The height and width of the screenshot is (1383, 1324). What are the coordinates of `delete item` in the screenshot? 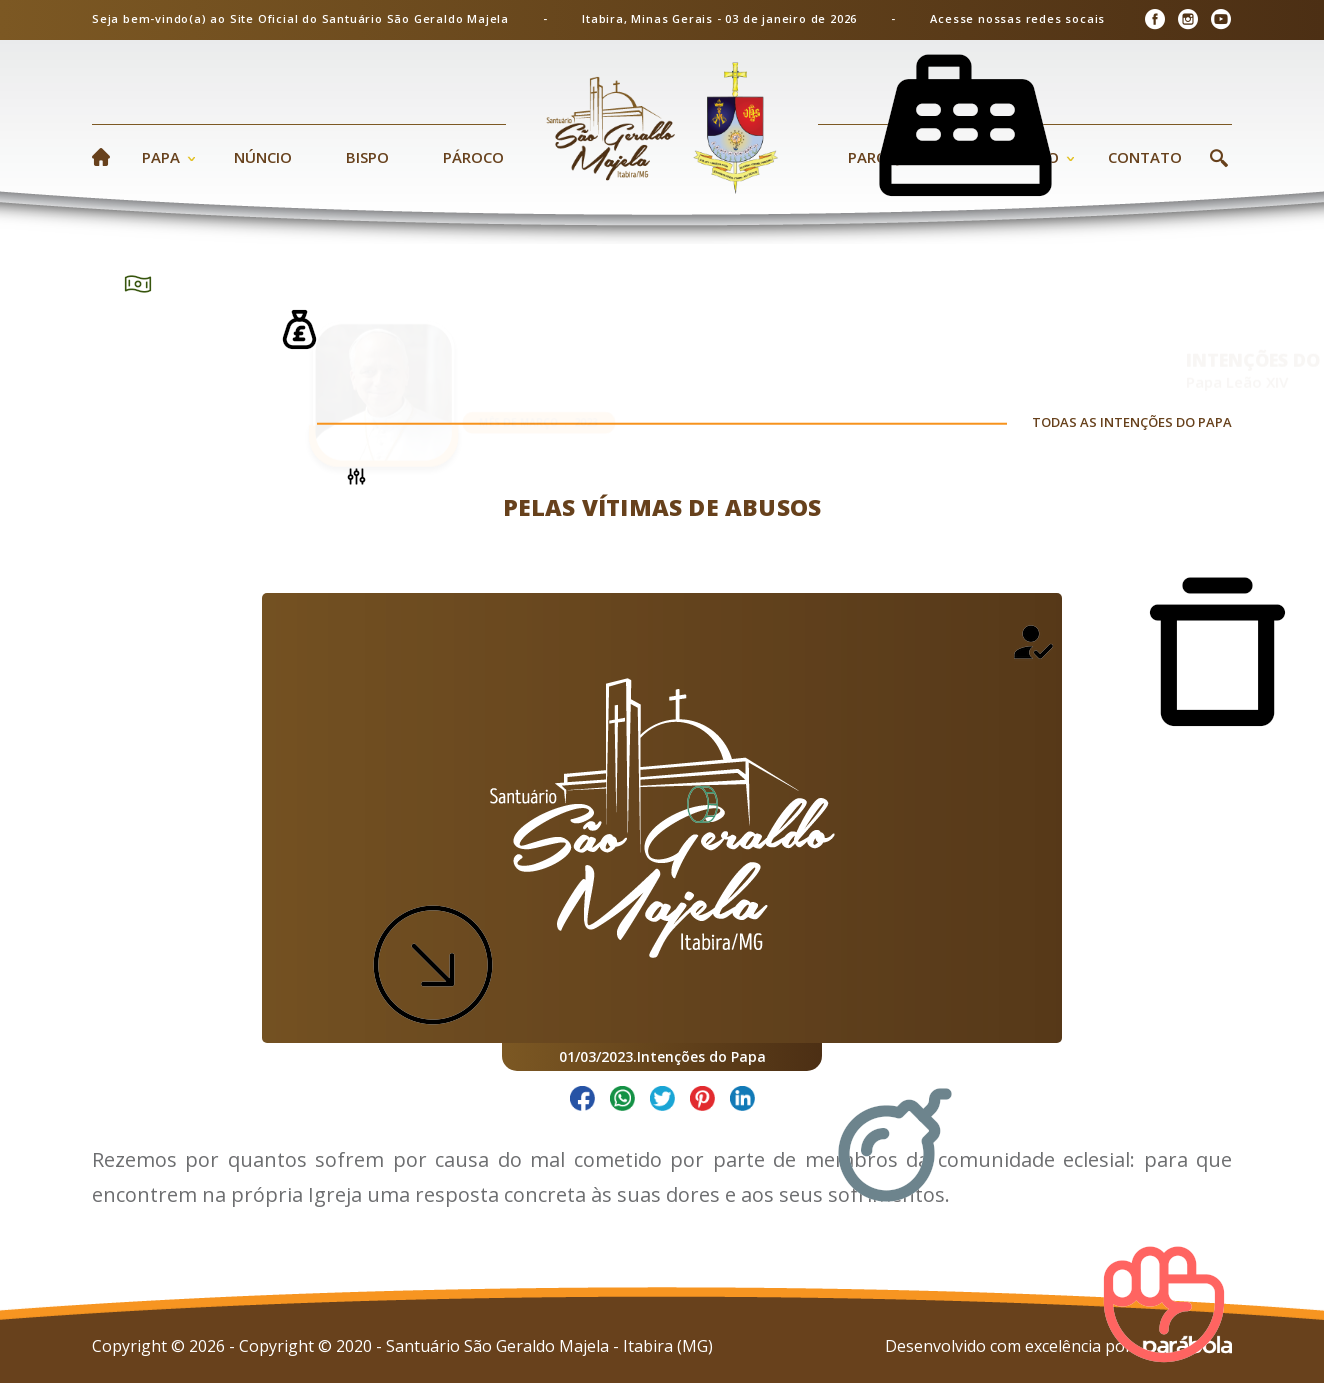 It's located at (1217, 658).